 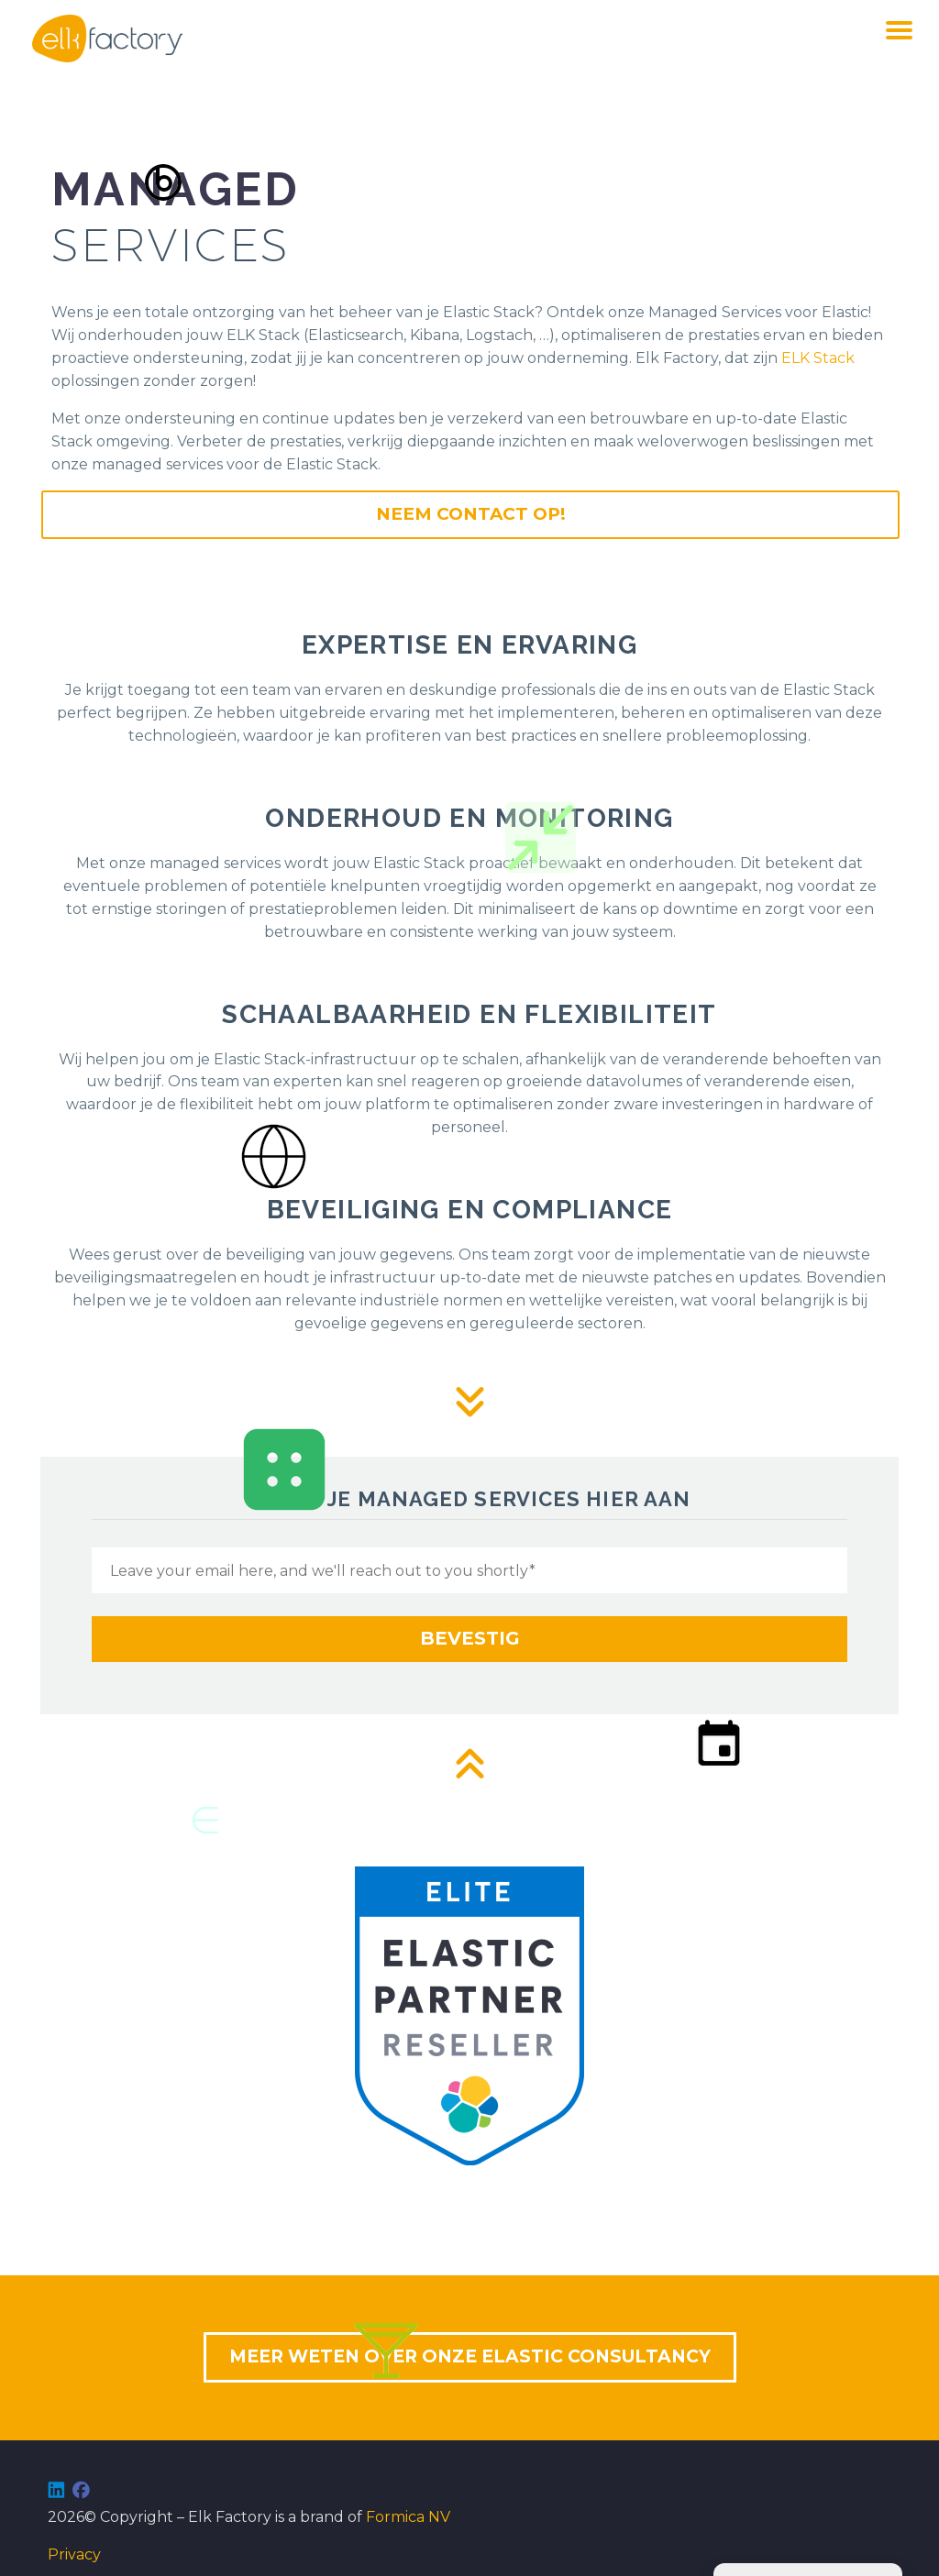 What do you see at coordinates (540, 837) in the screenshot?
I see `minimize or collapse a window` at bounding box center [540, 837].